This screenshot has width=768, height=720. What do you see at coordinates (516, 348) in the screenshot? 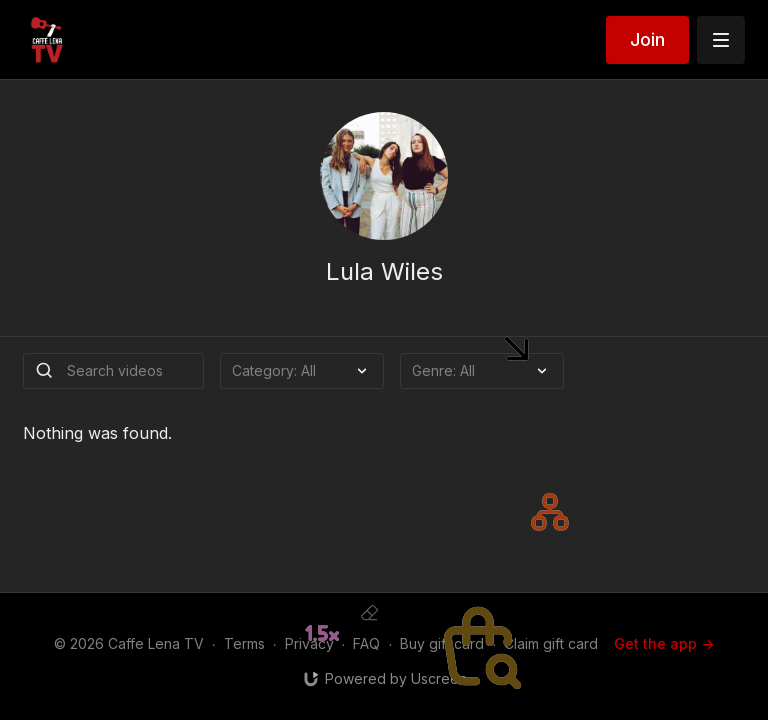
I see `navigate to the next item diagonally` at bounding box center [516, 348].